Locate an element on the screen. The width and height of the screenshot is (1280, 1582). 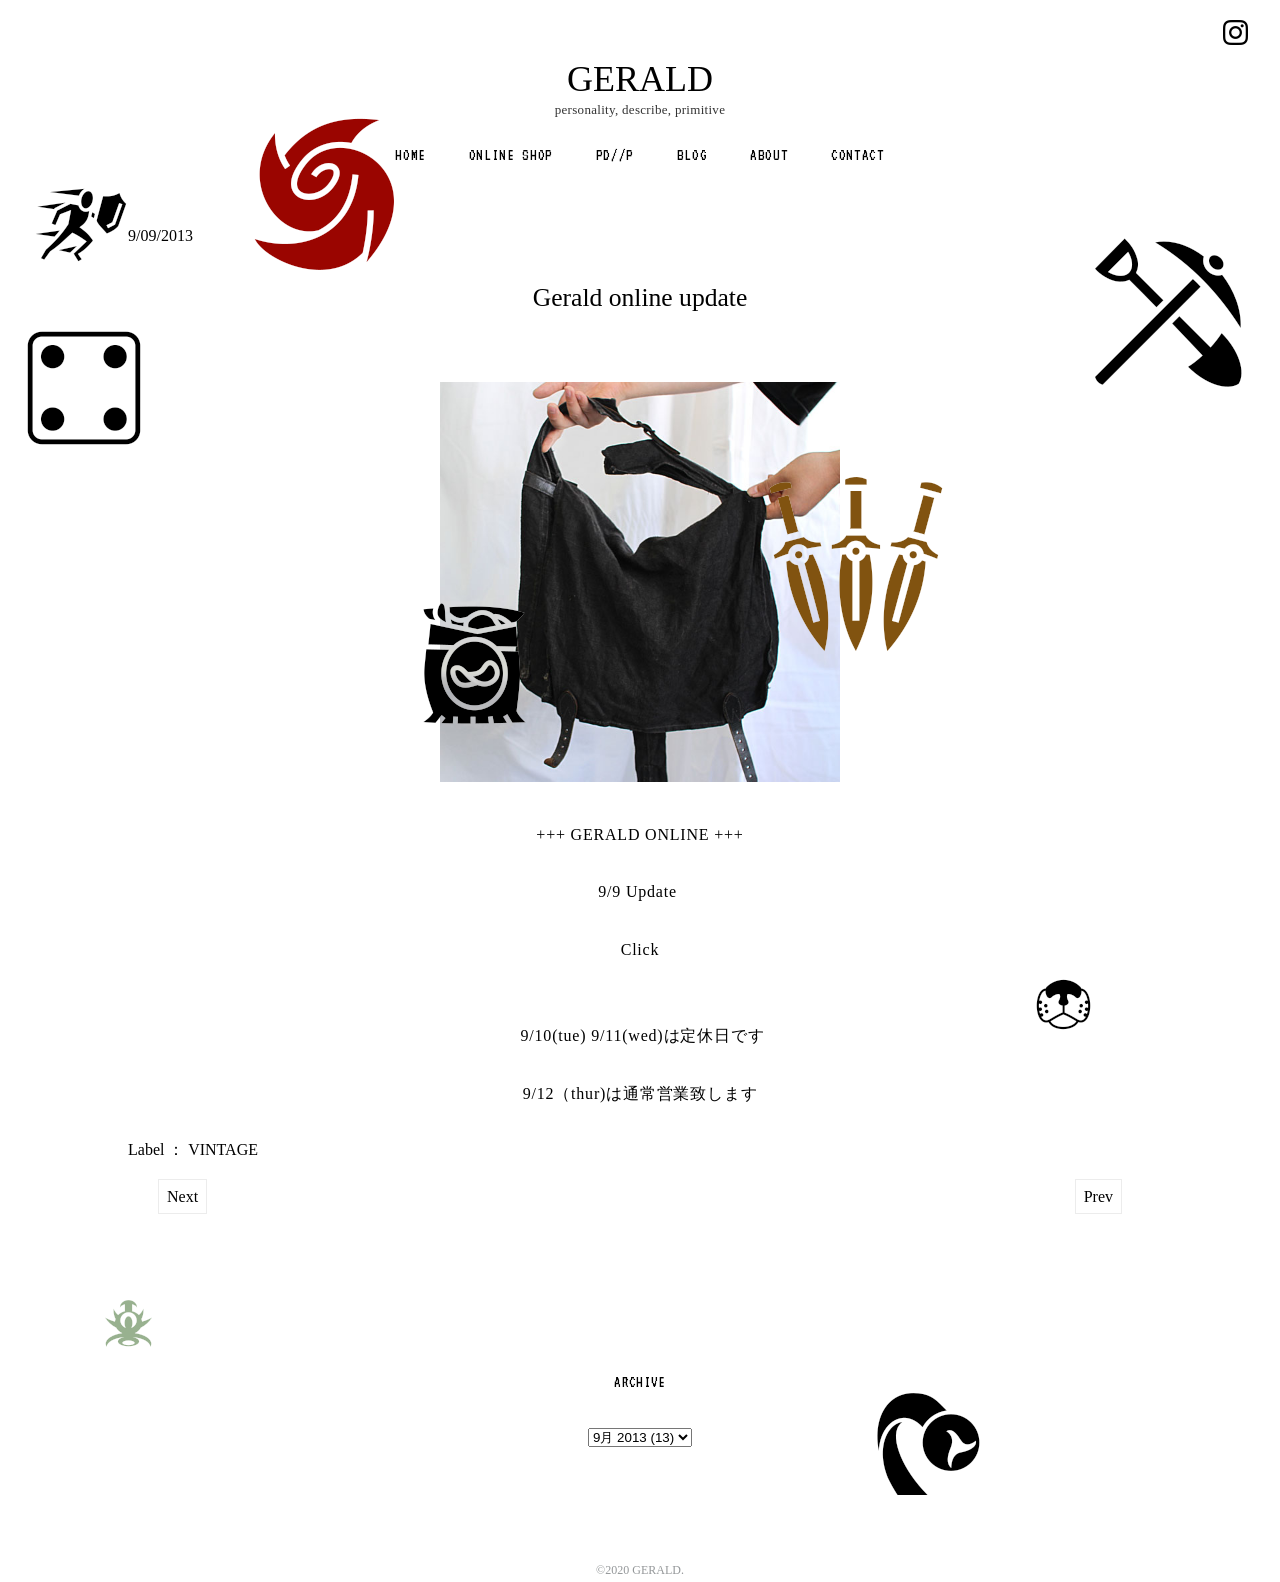
a monster or creature ability indicator is located at coordinates (928, 1443).